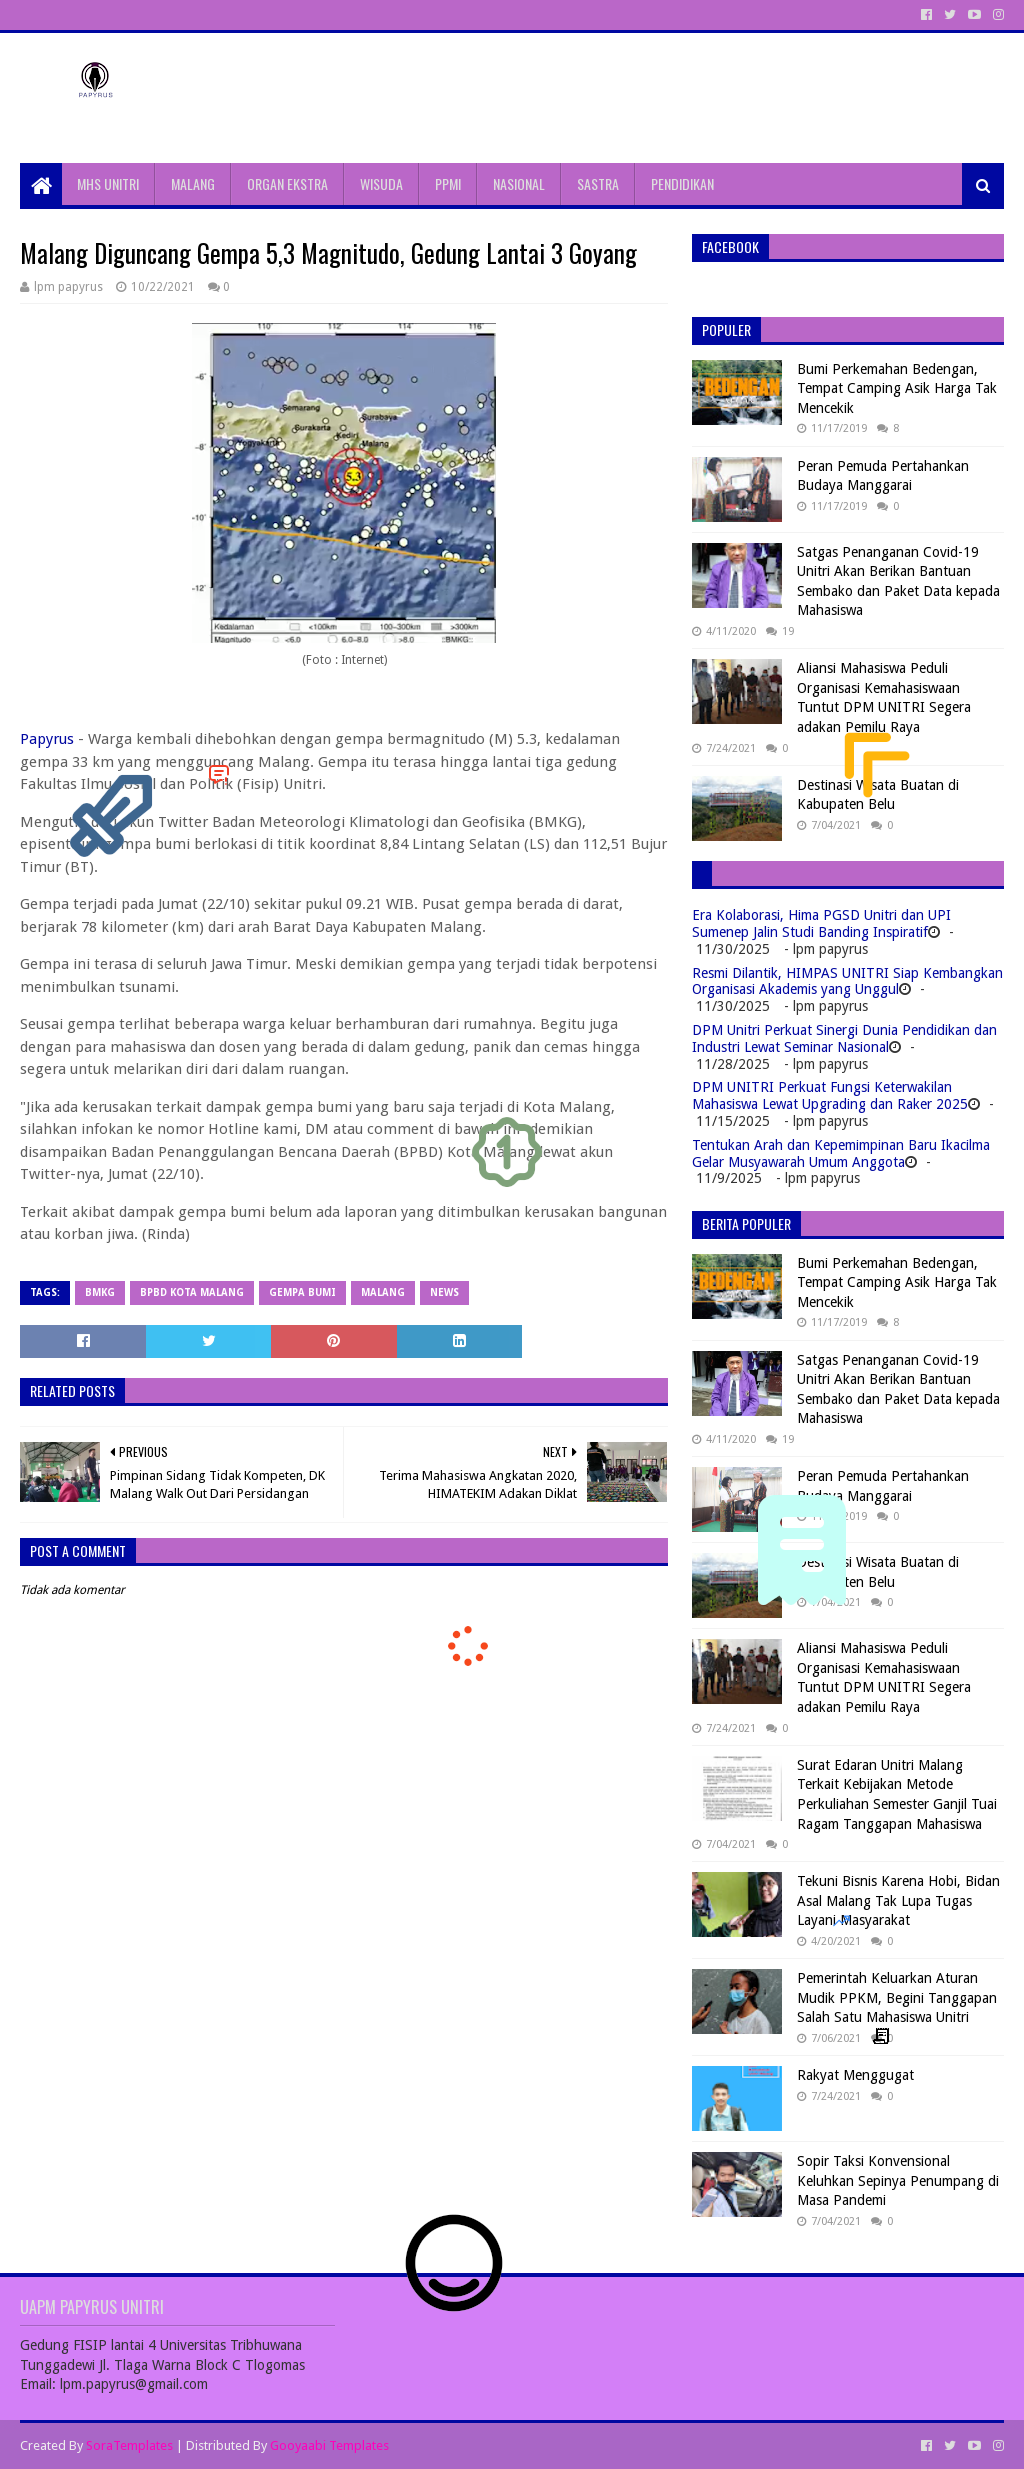 Image resolution: width=1024 pixels, height=2469 pixels. I want to click on message requires attention or action, so click(219, 774).